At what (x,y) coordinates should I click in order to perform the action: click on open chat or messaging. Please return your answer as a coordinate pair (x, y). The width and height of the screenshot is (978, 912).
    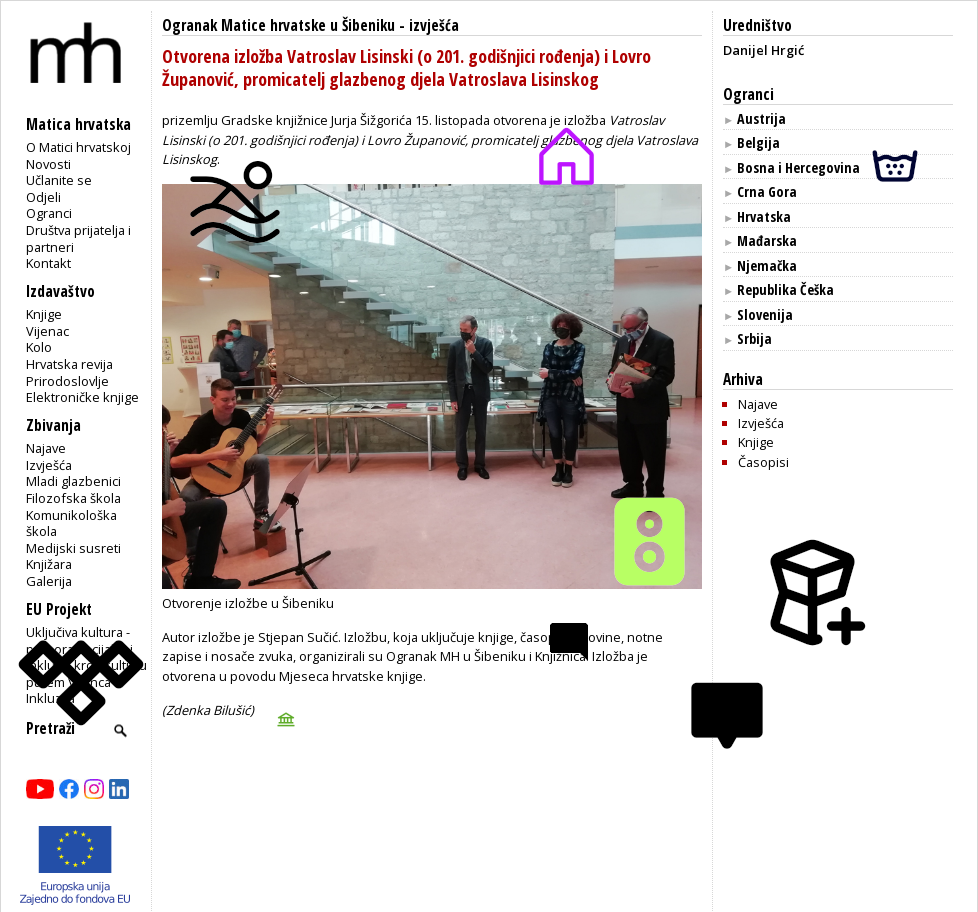
    Looking at the image, I should click on (727, 713).